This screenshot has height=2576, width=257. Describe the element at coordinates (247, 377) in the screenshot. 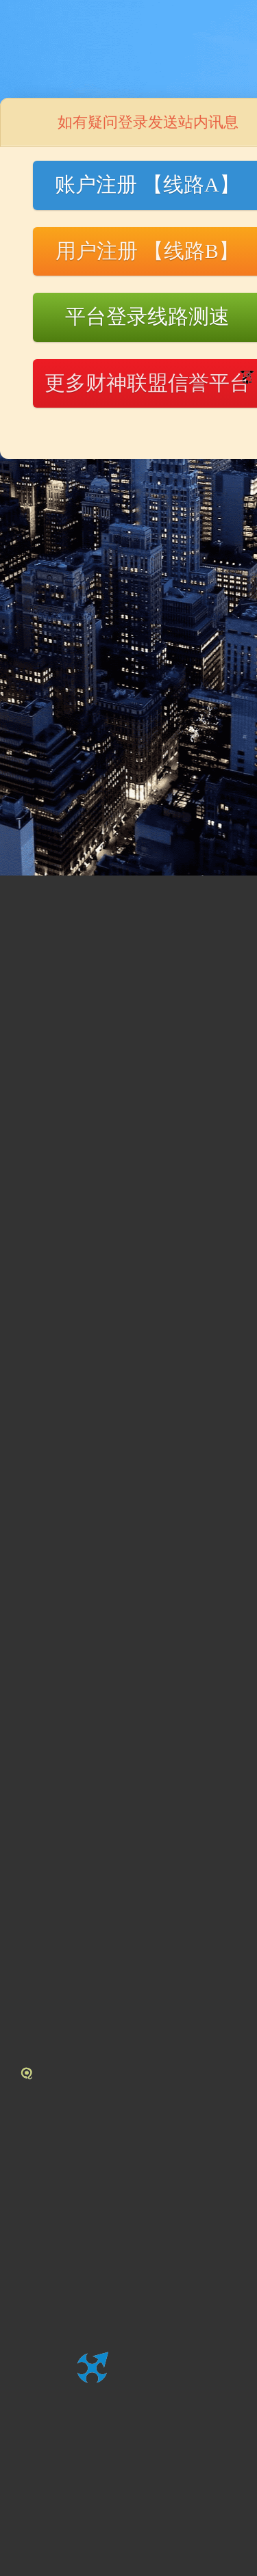

I see `equip heart-protecting armor` at that location.